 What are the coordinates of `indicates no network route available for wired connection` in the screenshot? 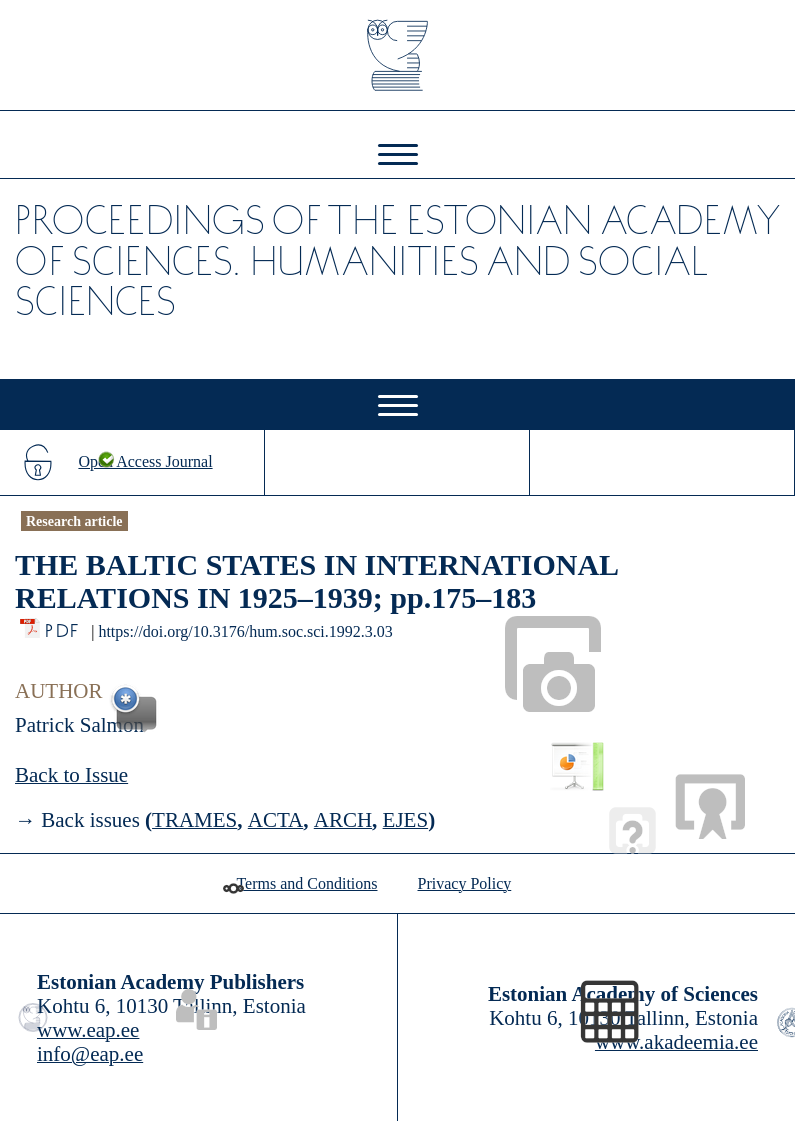 It's located at (632, 830).